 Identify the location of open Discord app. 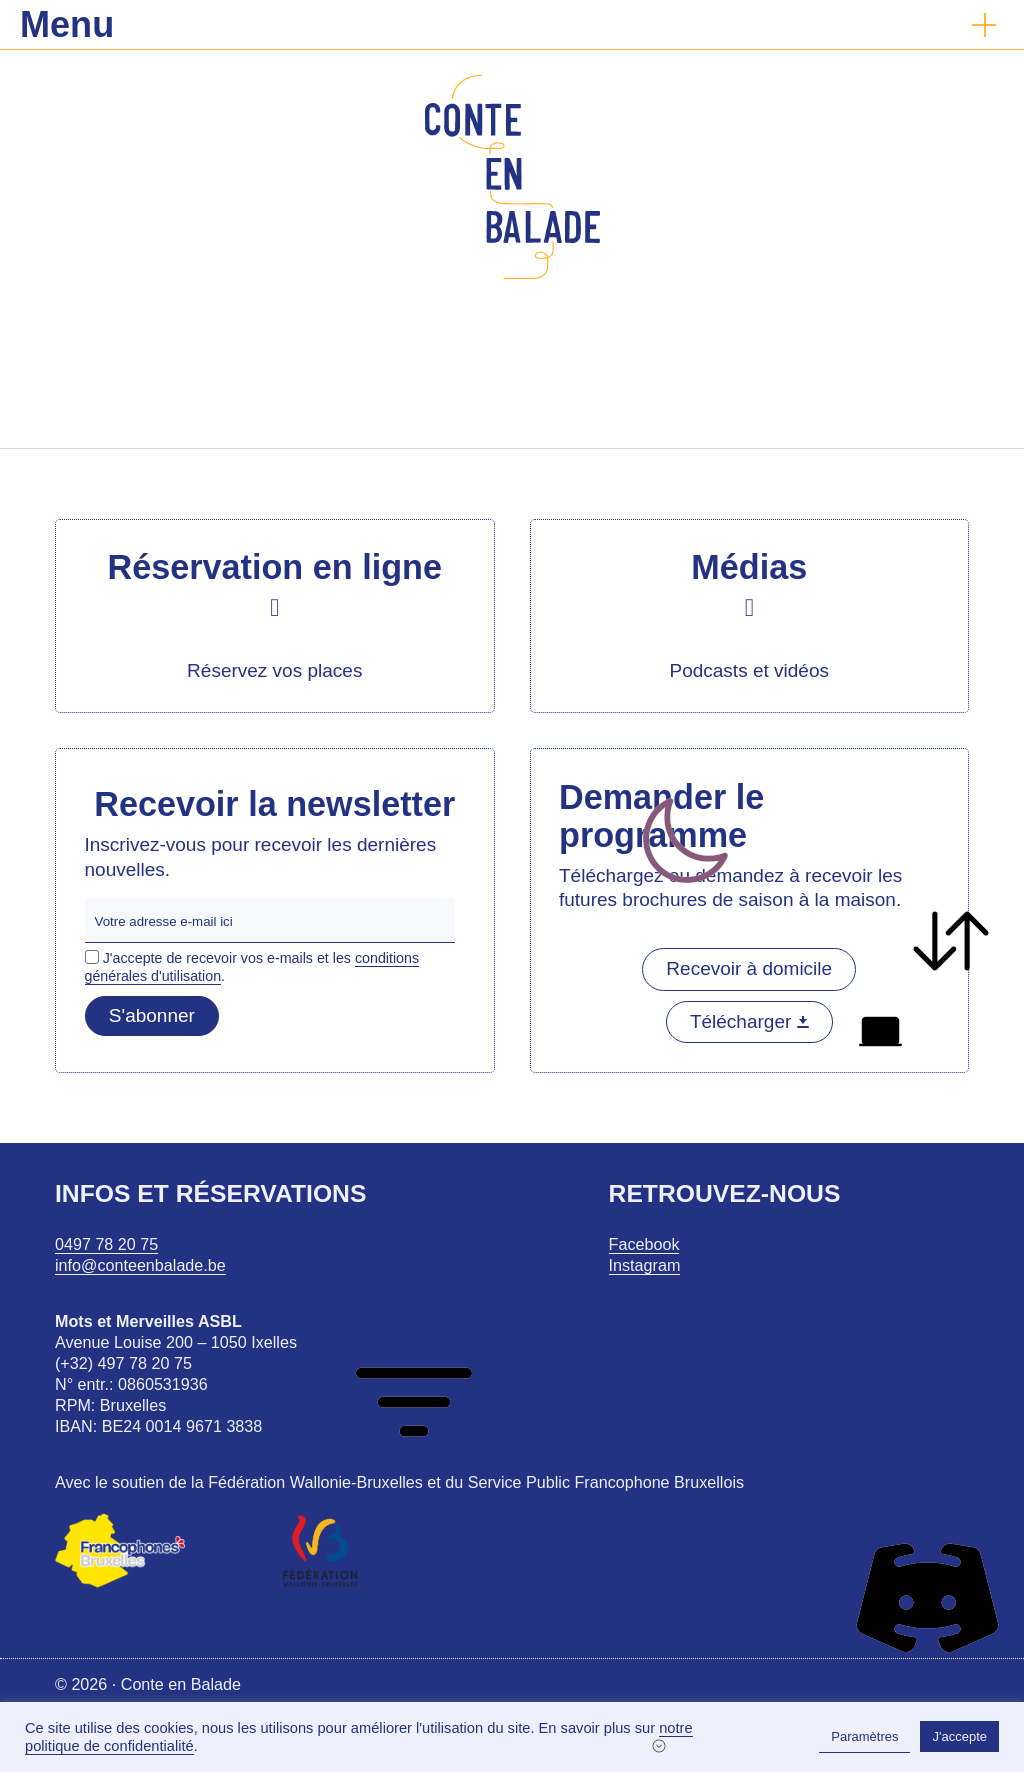
(927, 1595).